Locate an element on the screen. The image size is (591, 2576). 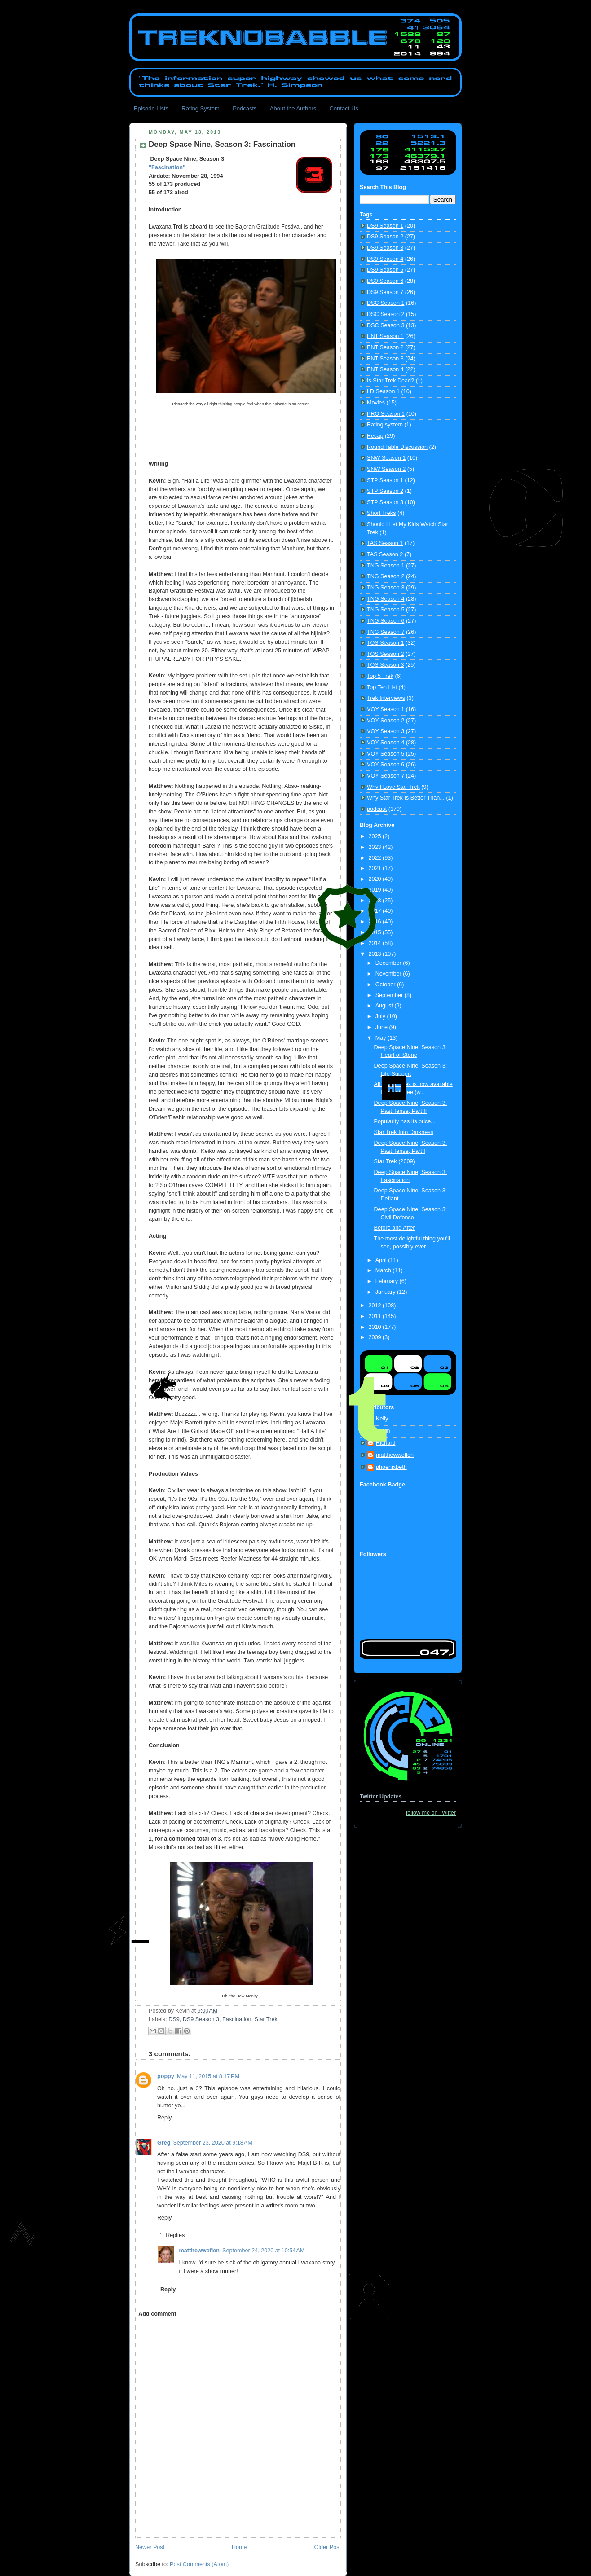
think peaks brand logo is located at coordinates (22, 2235).